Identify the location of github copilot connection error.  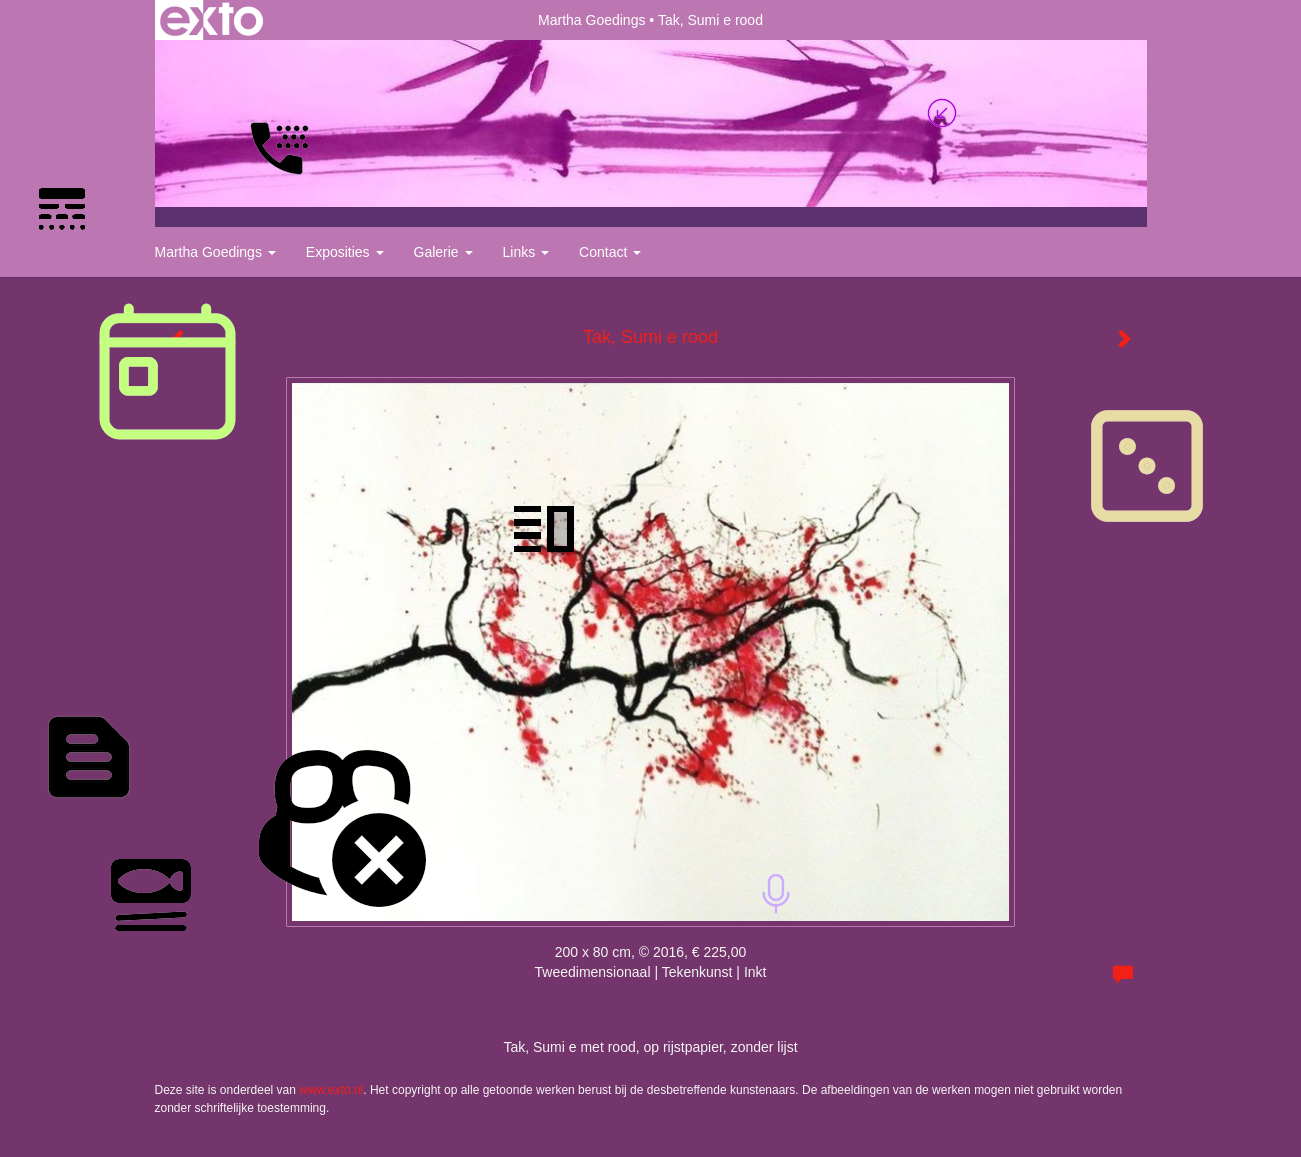
(342, 823).